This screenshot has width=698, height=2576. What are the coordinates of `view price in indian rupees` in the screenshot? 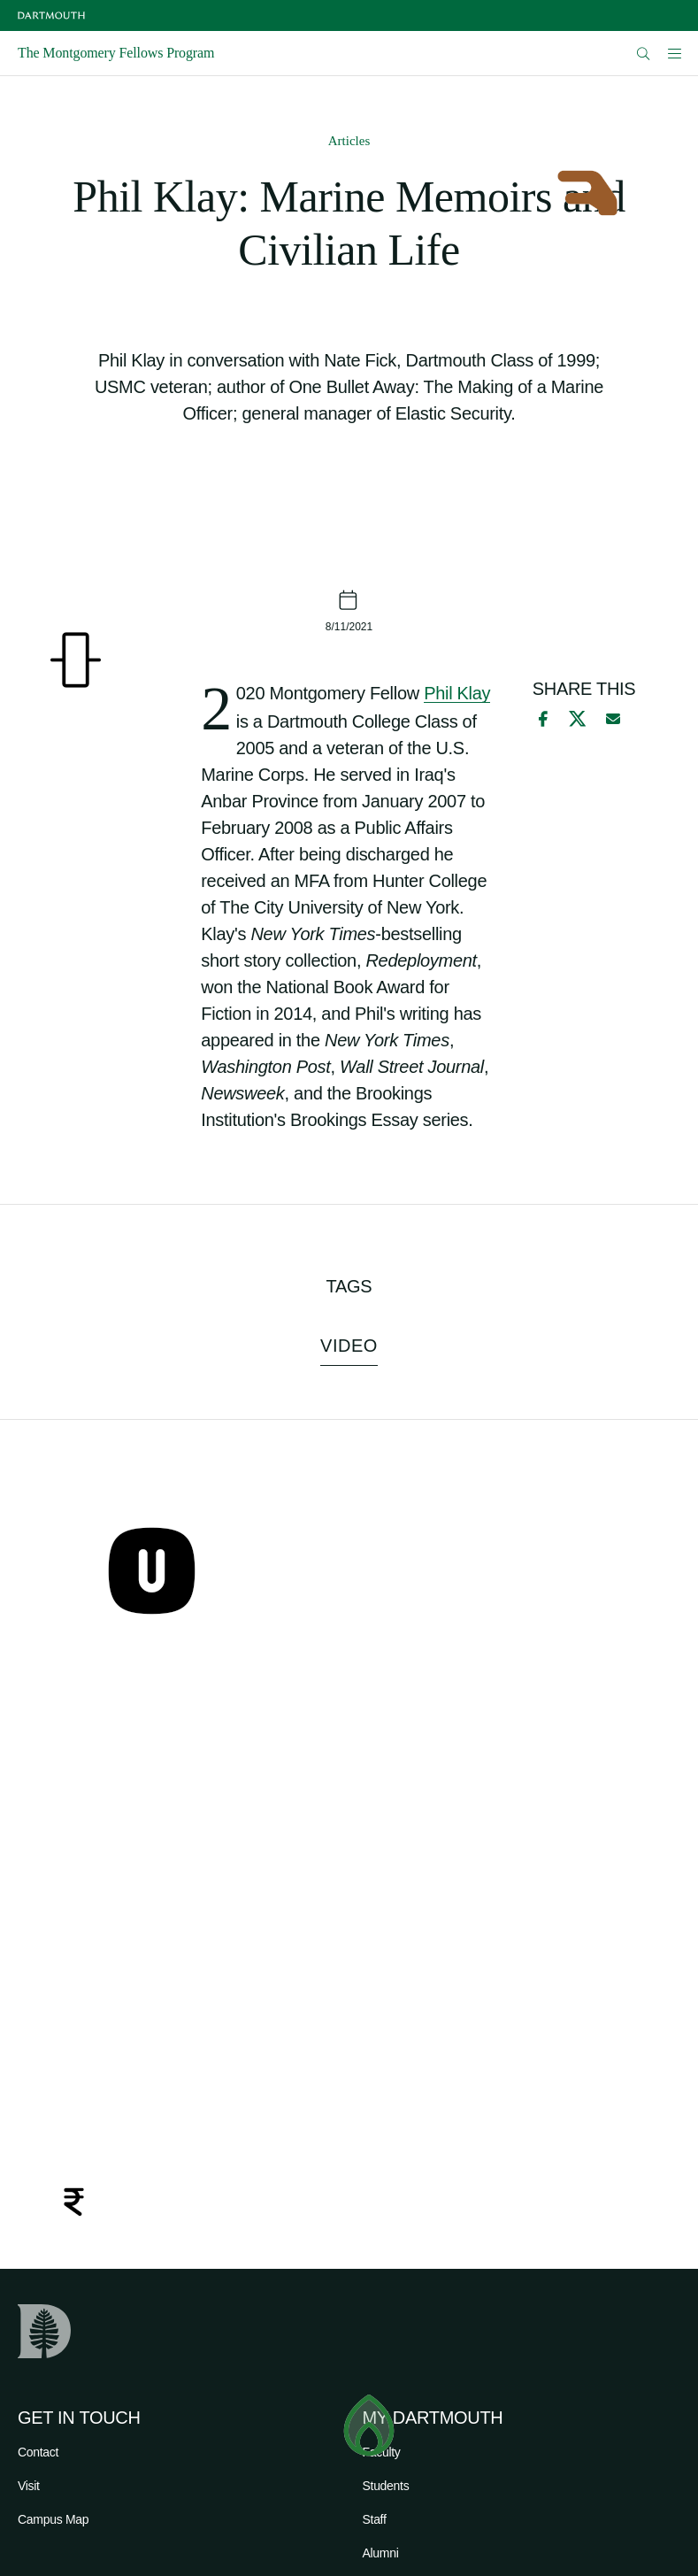 It's located at (73, 2202).